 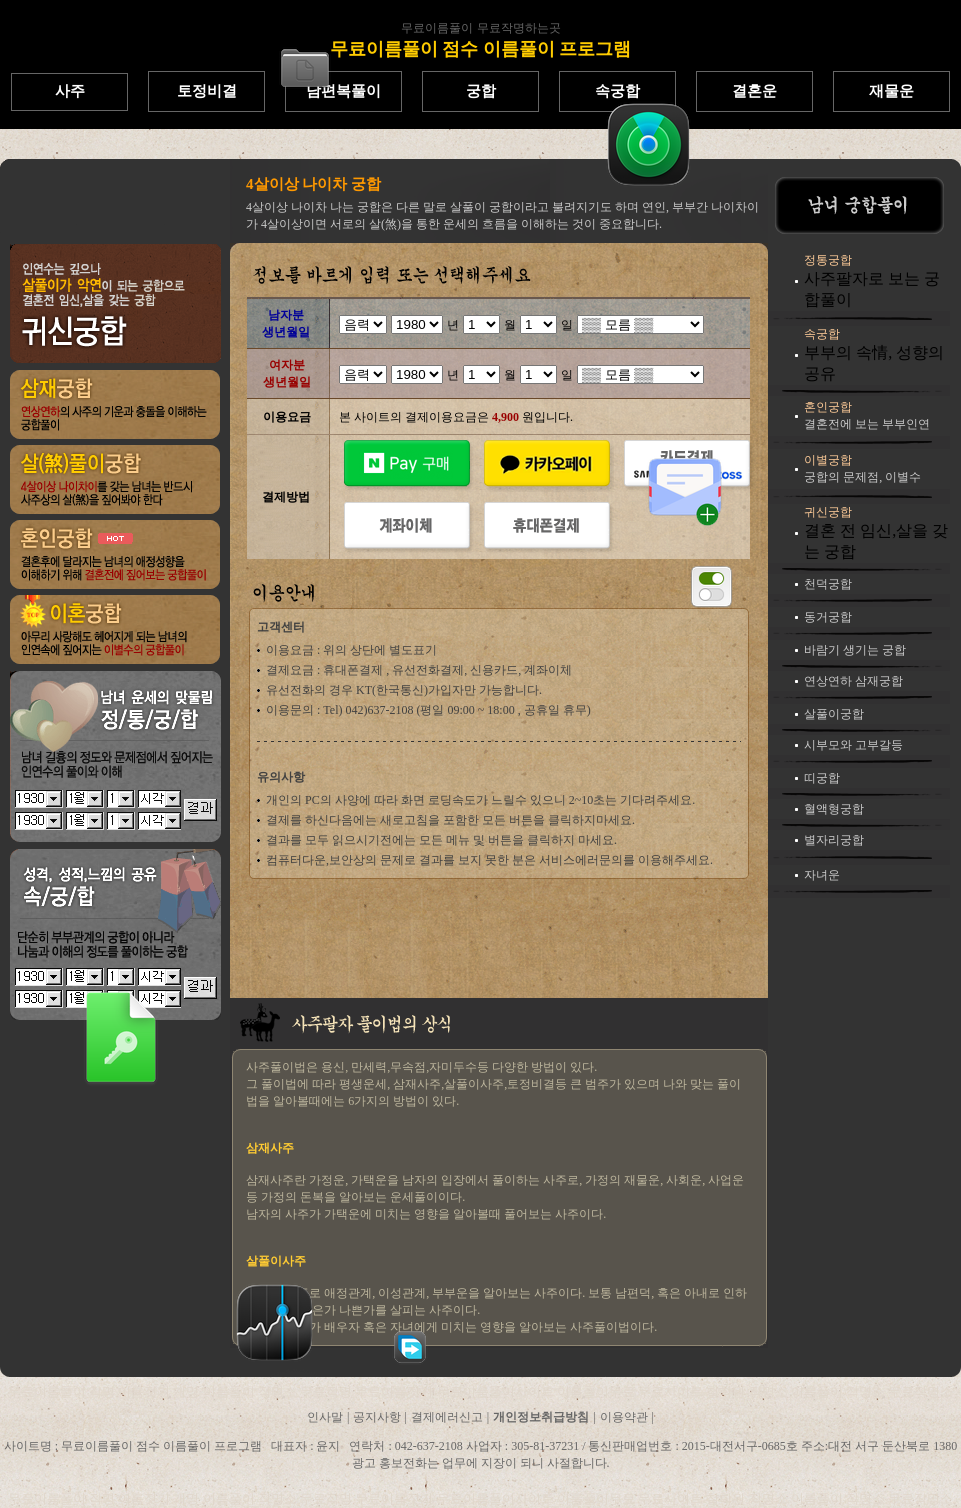 What do you see at coordinates (711, 586) in the screenshot?
I see `open gnome tweaks to customize desktop settings` at bounding box center [711, 586].